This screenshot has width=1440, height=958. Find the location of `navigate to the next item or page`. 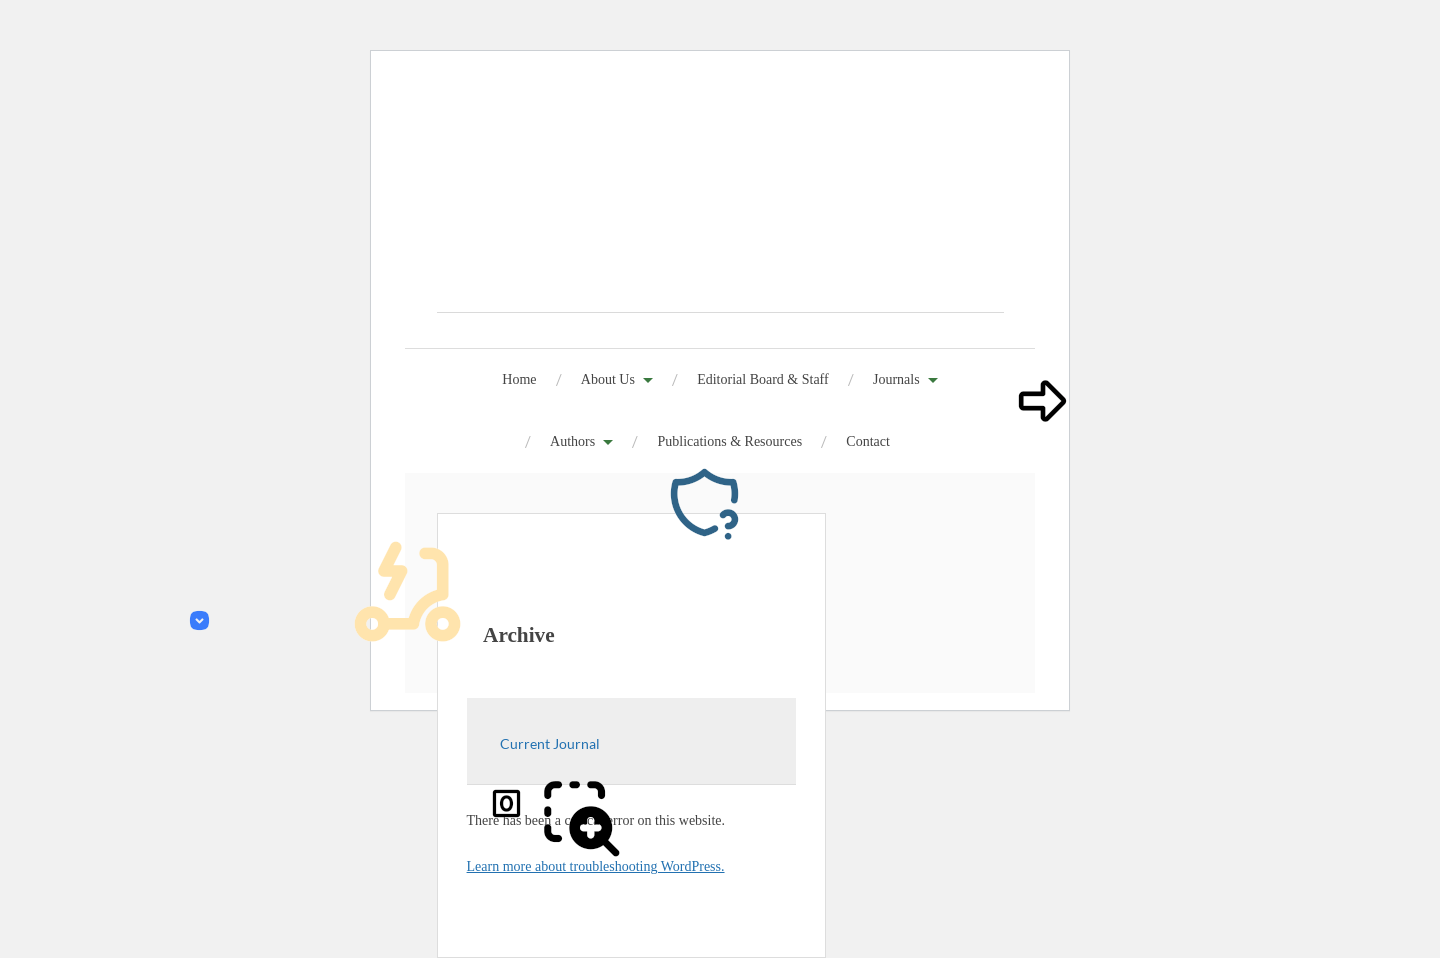

navigate to the next item or page is located at coordinates (1043, 401).